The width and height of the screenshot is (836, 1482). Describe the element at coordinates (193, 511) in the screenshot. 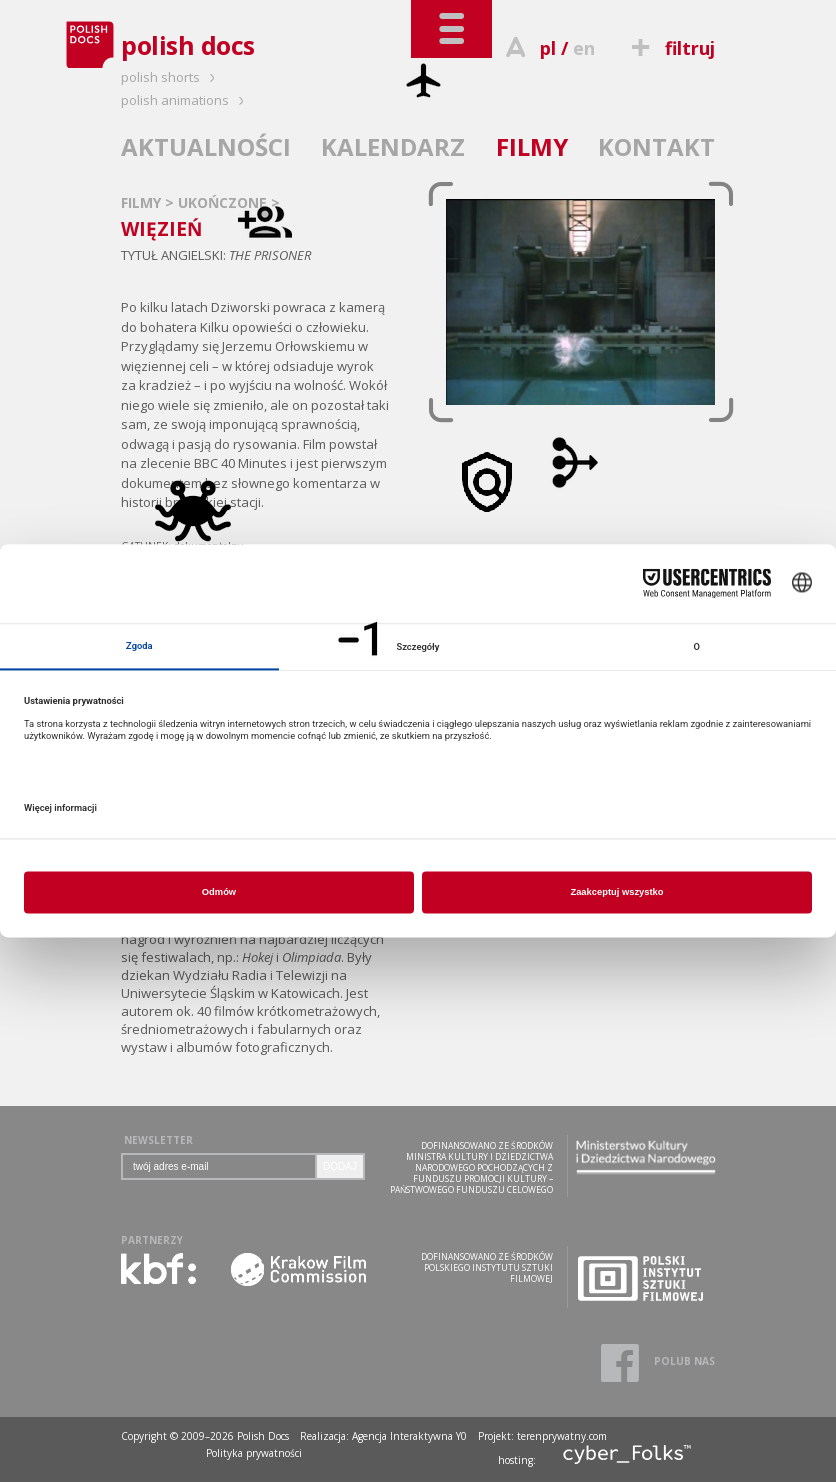

I see `represents pastafarianism or the flying spaghetti monster` at that location.